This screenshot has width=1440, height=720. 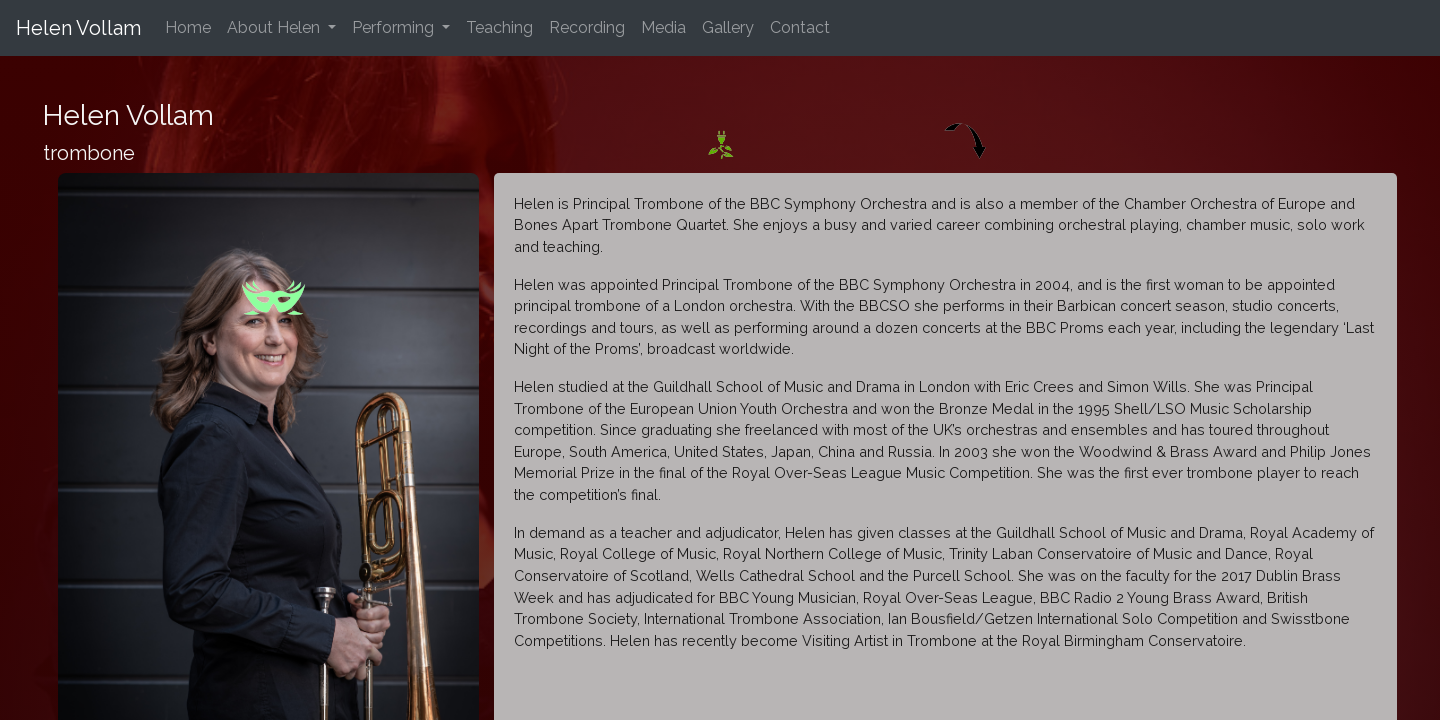 What do you see at coordinates (965, 141) in the screenshot?
I see `rotate view to overhead perspective` at bounding box center [965, 141].